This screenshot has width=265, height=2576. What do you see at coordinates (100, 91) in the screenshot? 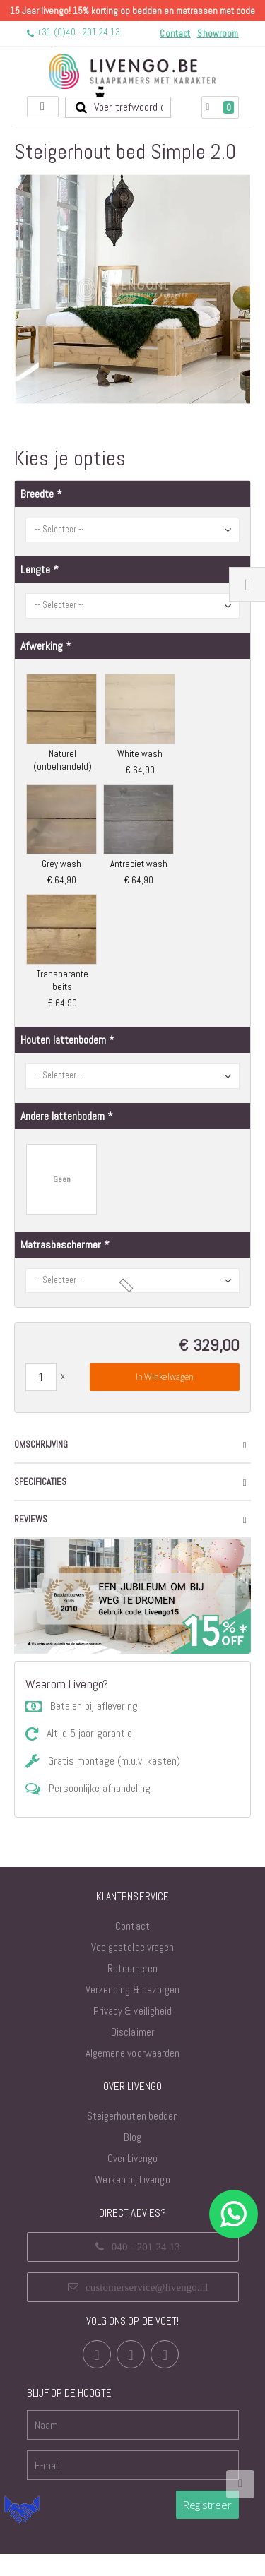
I see `capture the flag or territory marker` at bounding box center [100, 91].